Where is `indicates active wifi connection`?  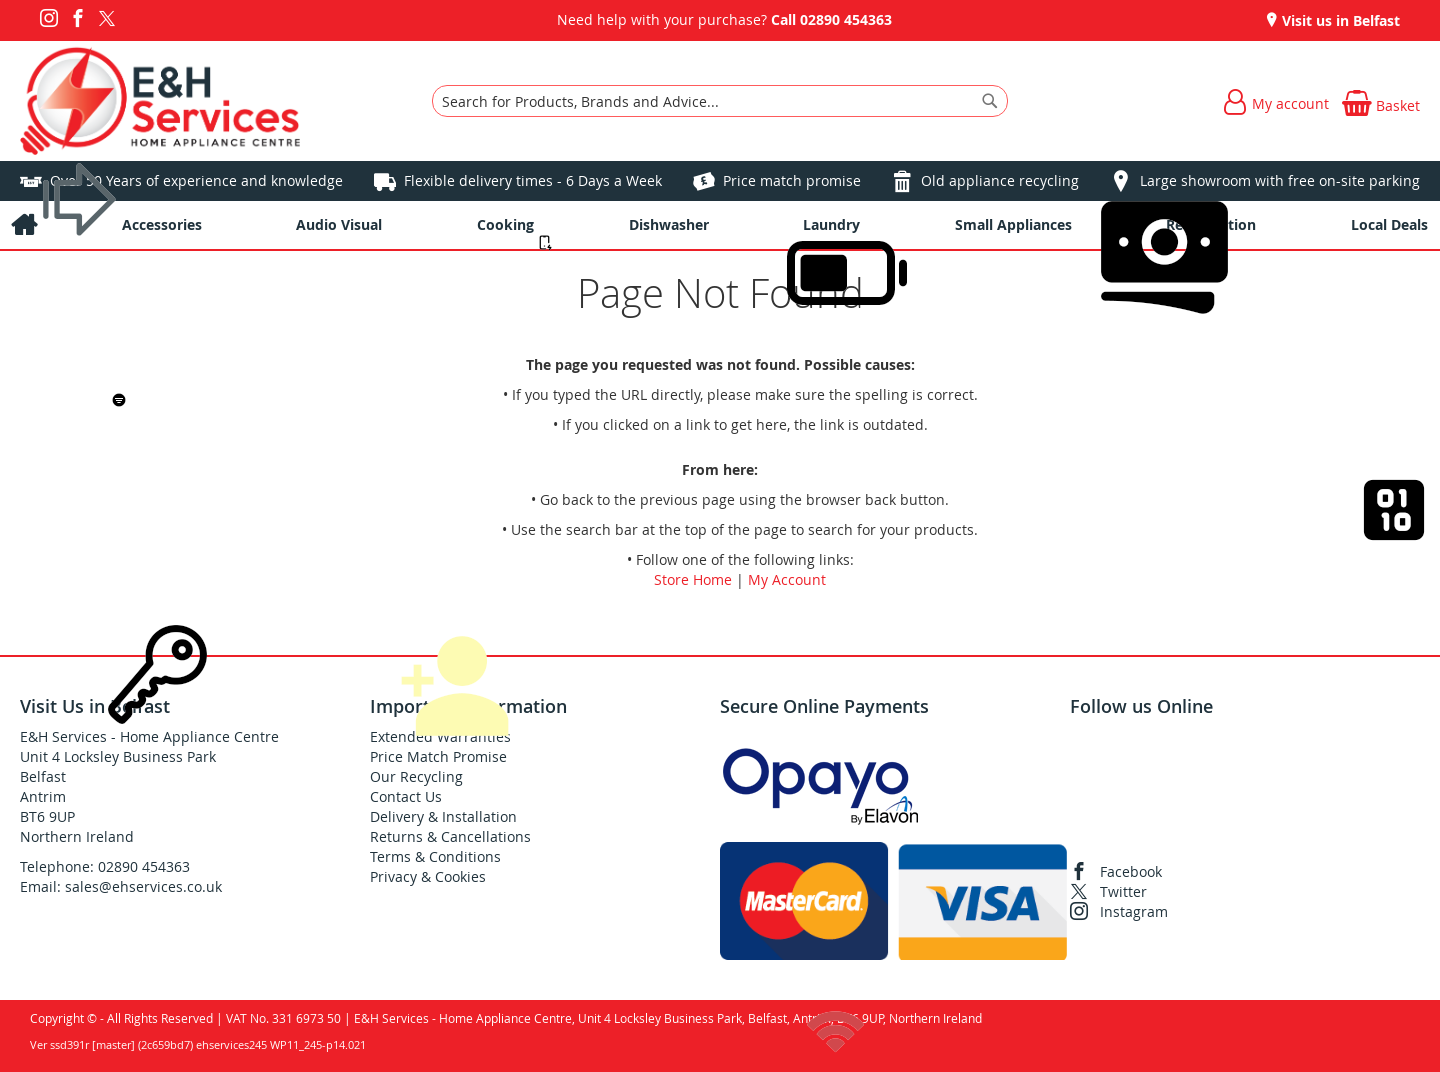 indicates active wifi connection is located at coordinates (835, 1031).